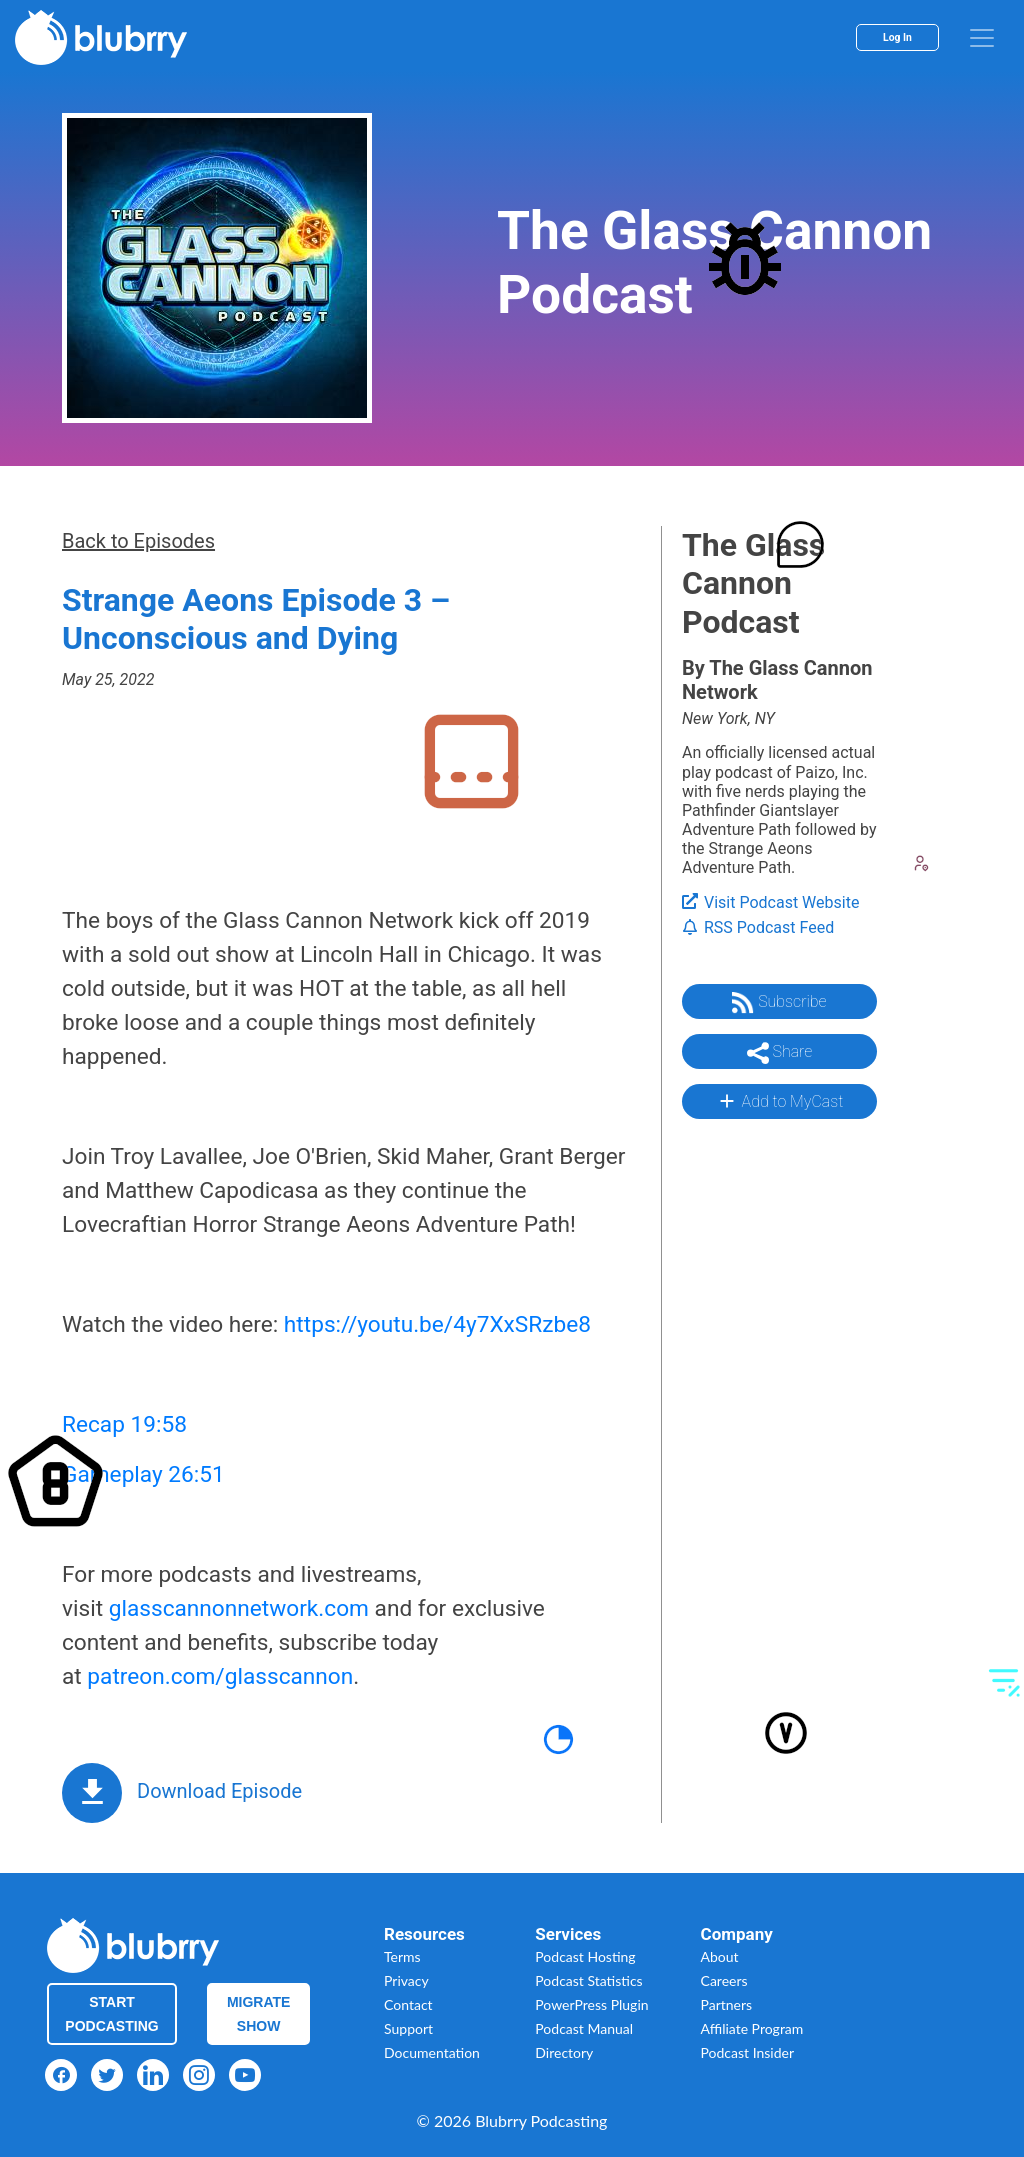 This screenshot has width=1024, height=2157. Describe the element at coordinates (745, 259) in the screenshot. I see `access pest control services` at that location.